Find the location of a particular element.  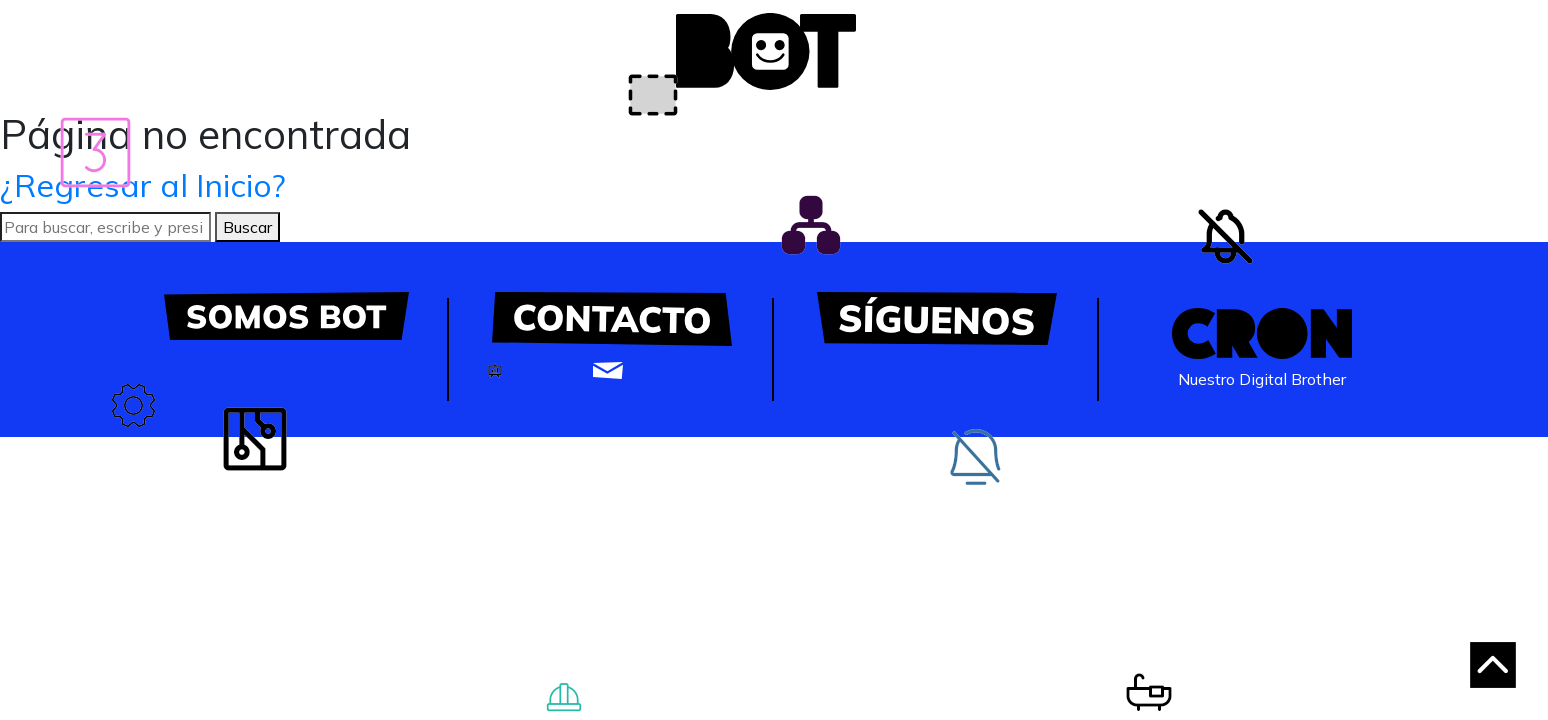

view presentation with chart data is located at coordinates (495, 371).